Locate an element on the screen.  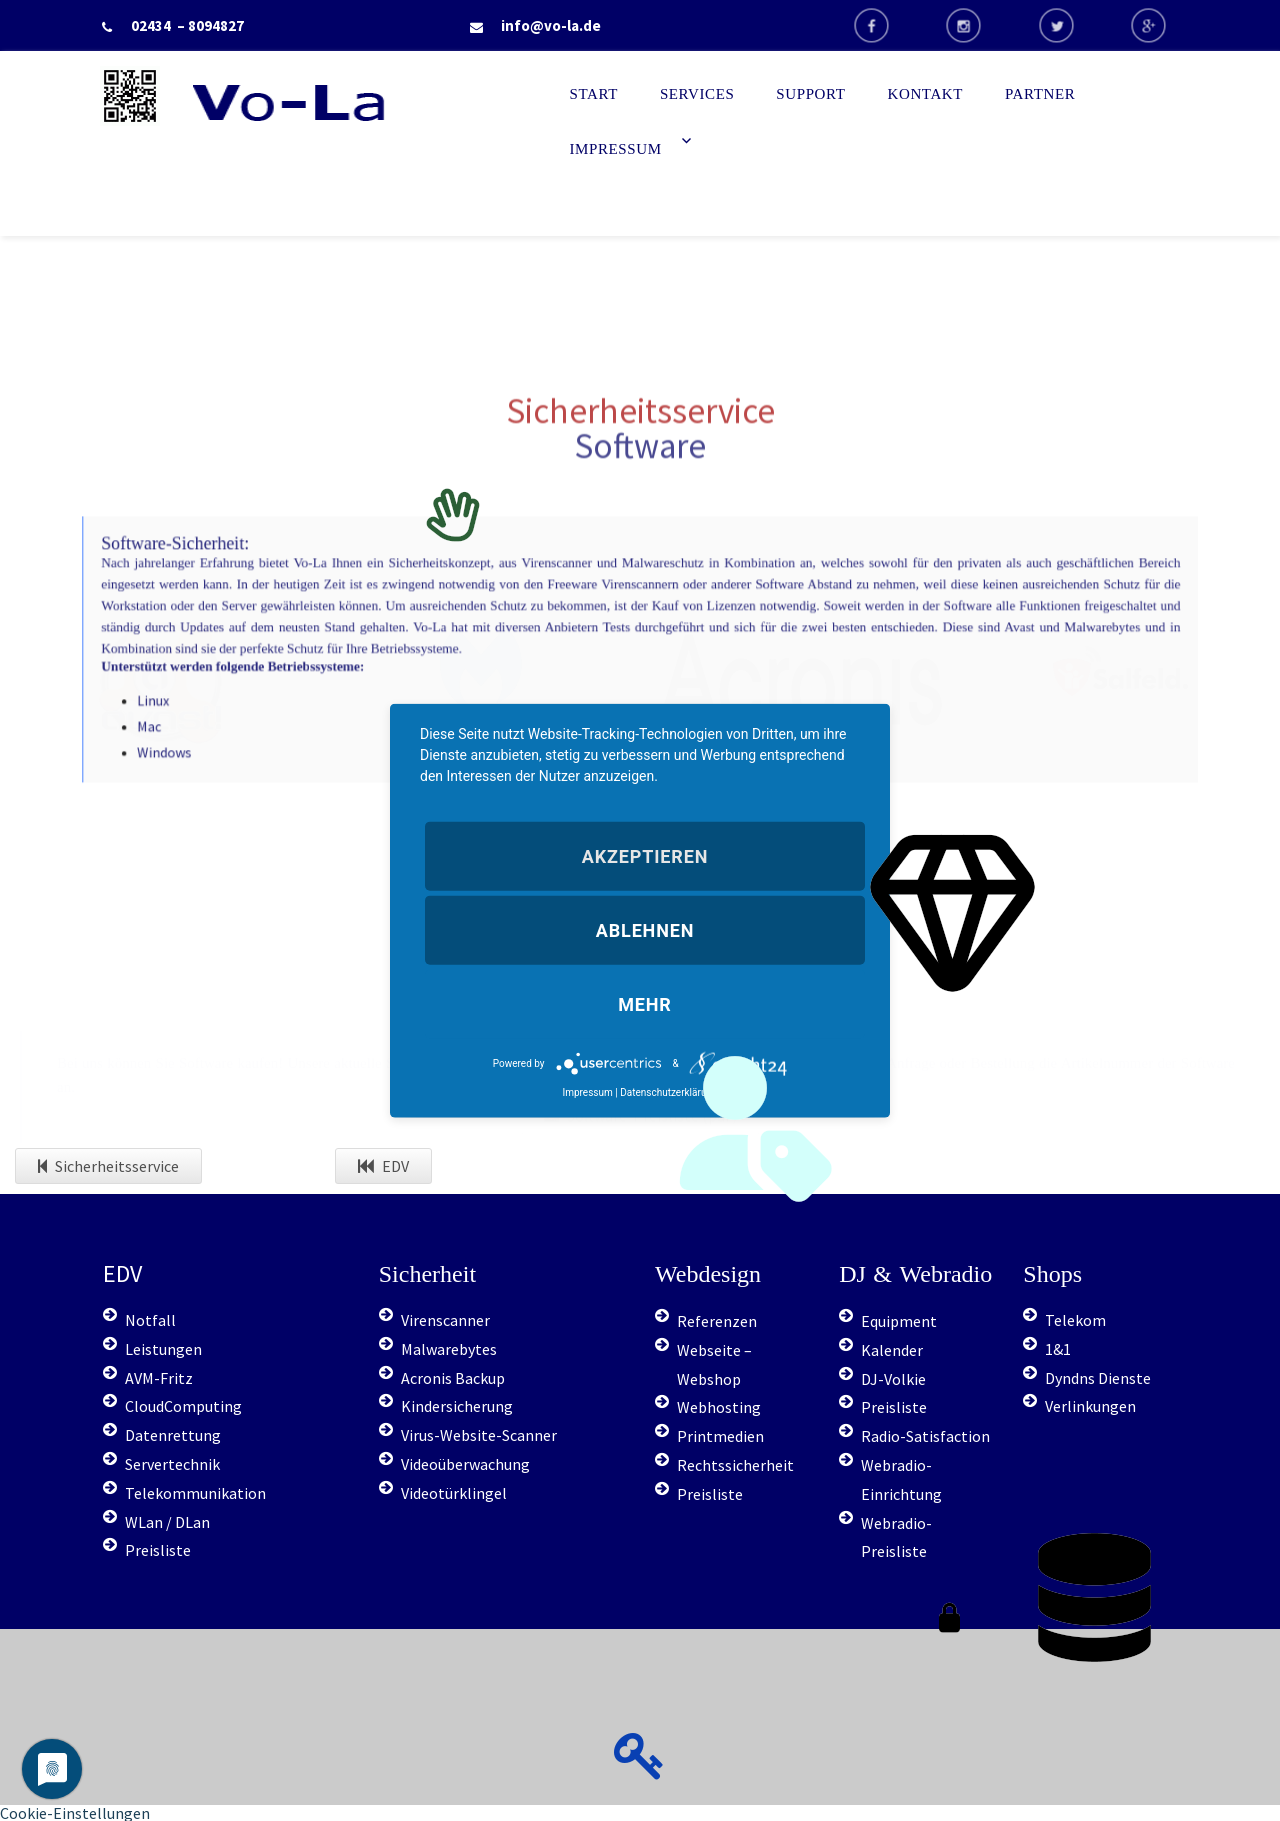
send a vulcan salute greeting is located at coordinates (453, 515).